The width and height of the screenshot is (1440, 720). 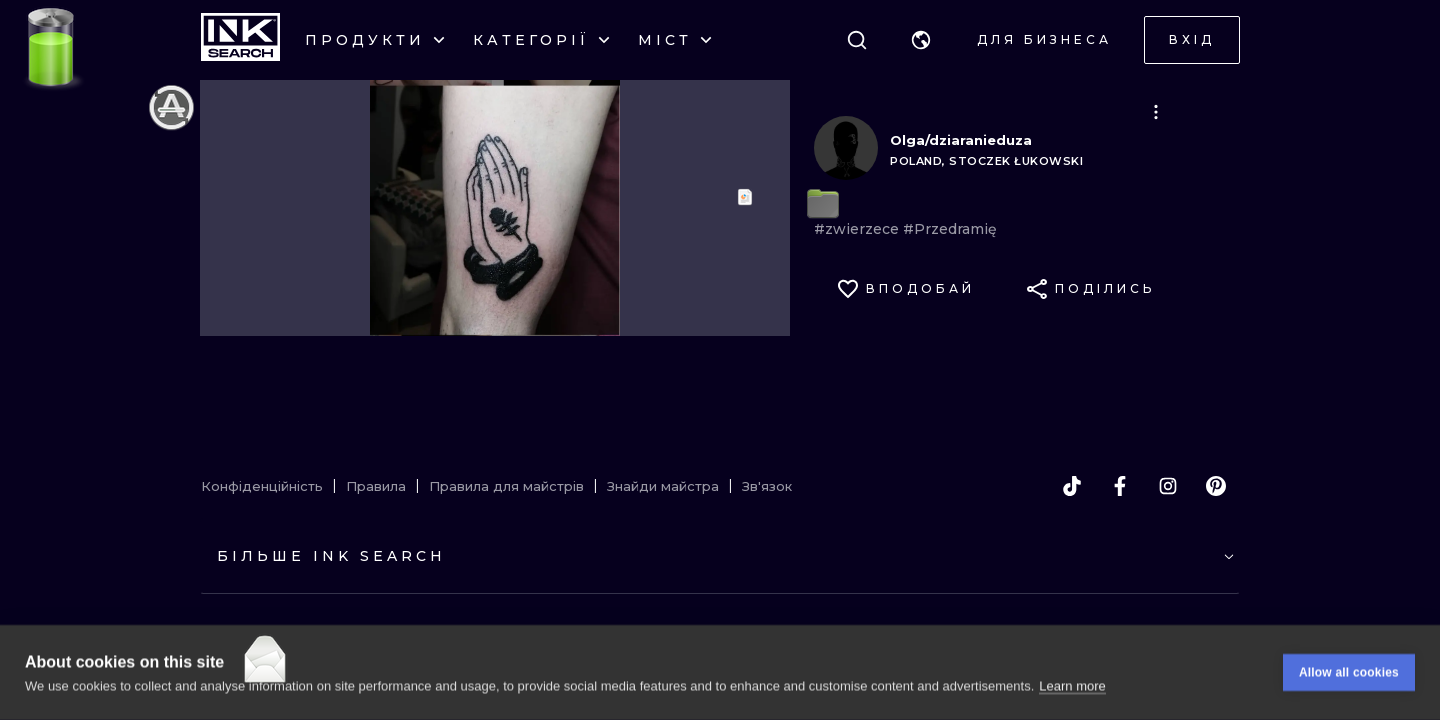 What do you see at coordinates (823, 203) in the screenshot?
I see `open file folder` at bounding box center [823, 203].